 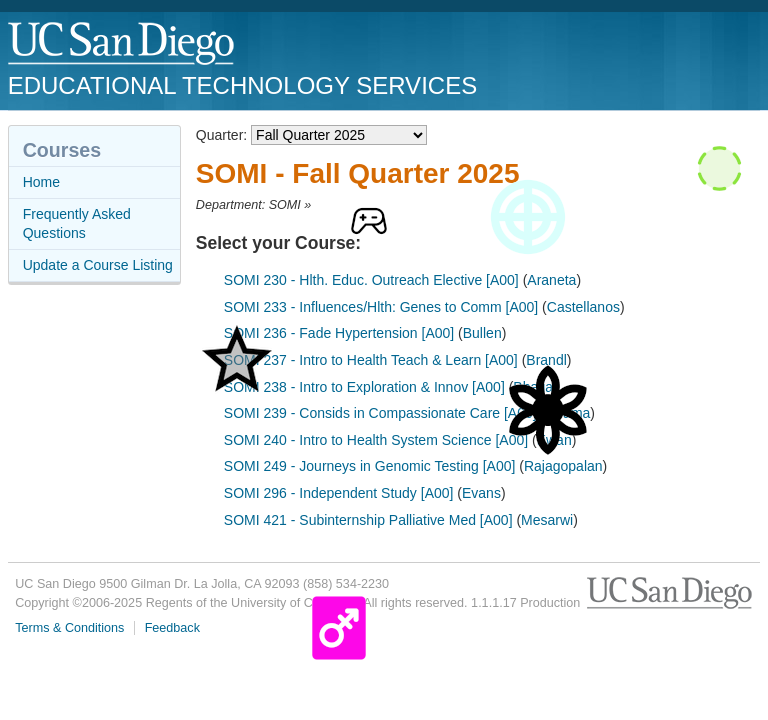 I want to click on add item to favorites, so click(x=237, y=360).